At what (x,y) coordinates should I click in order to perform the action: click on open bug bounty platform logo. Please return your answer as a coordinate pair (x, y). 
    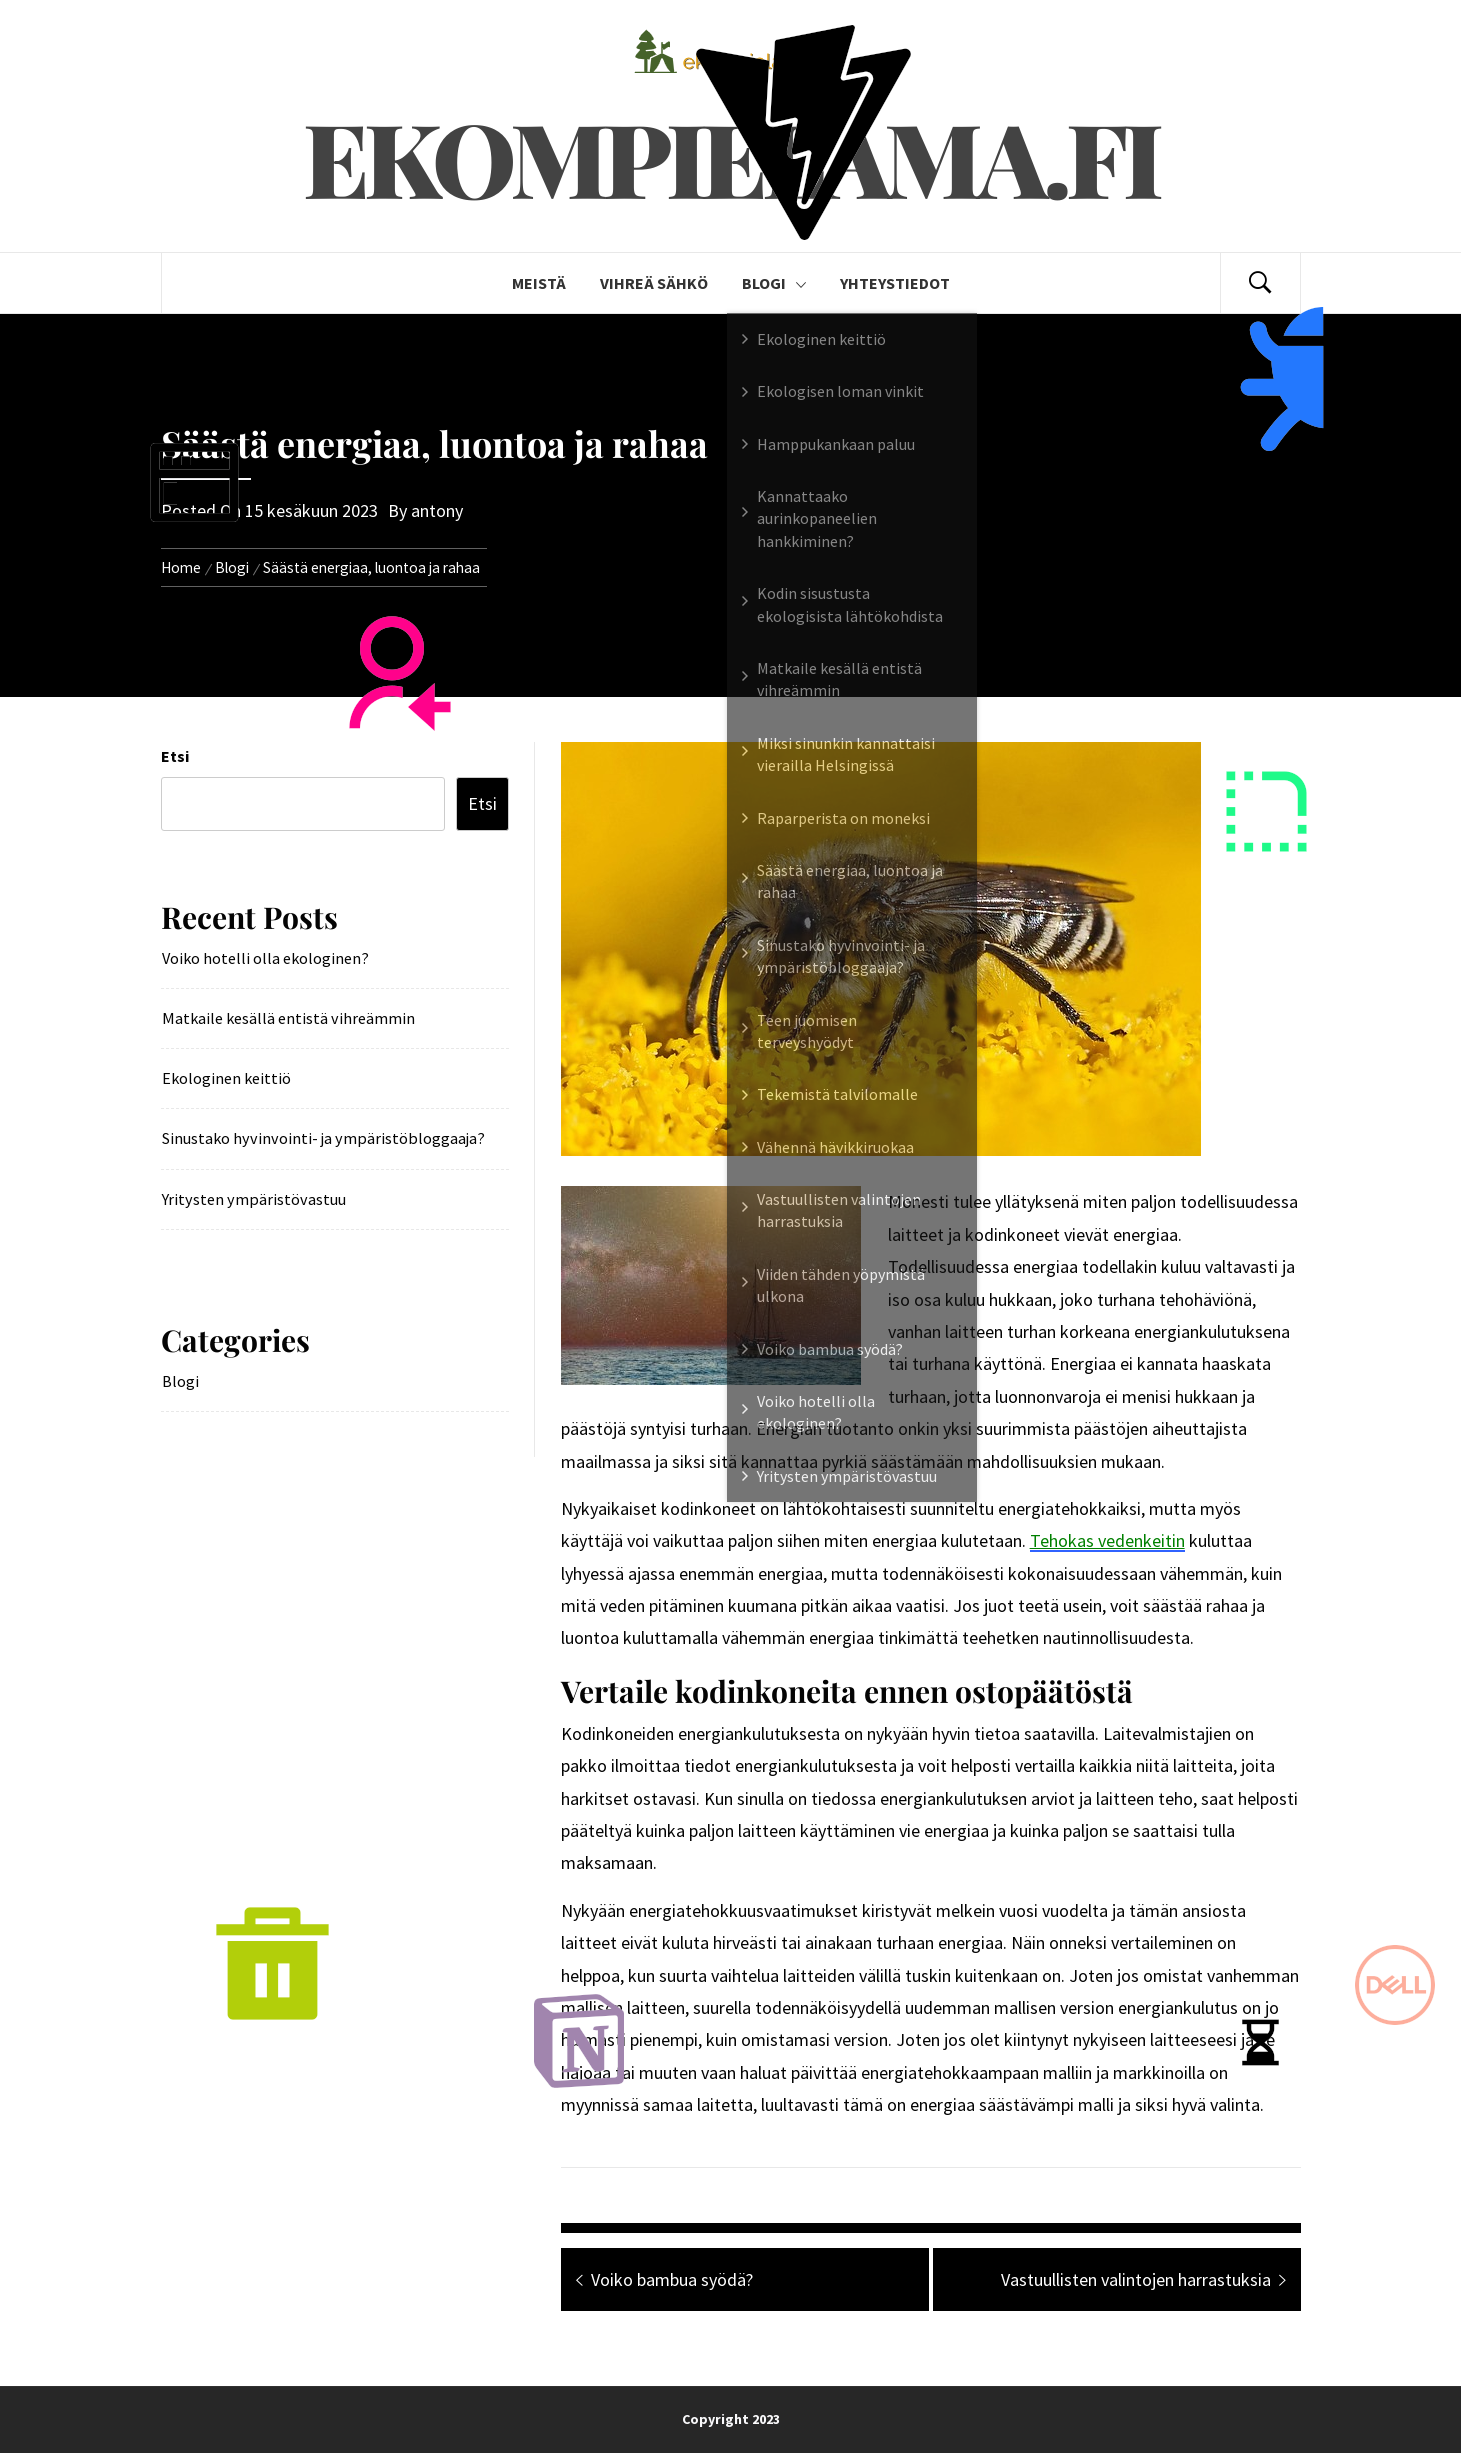
    Looking at the image, I should click on (1282, 379).